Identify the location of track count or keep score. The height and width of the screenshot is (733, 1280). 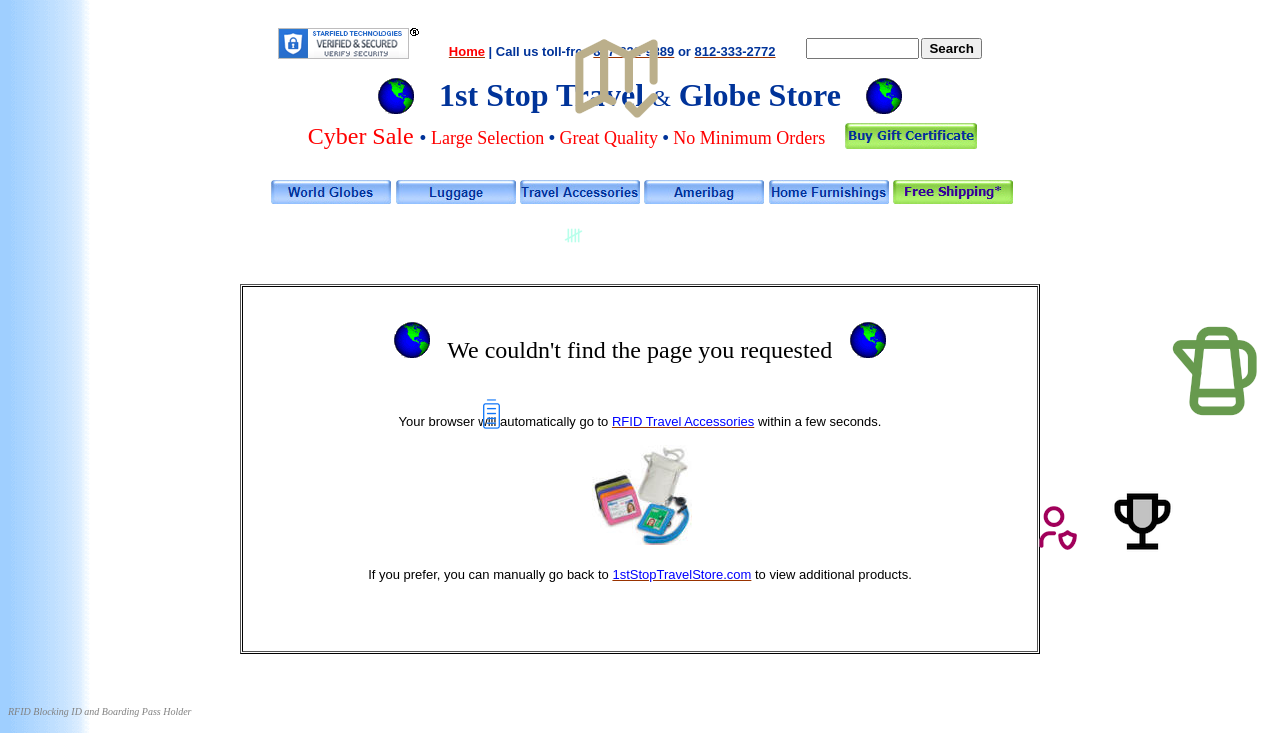
(573, 235).